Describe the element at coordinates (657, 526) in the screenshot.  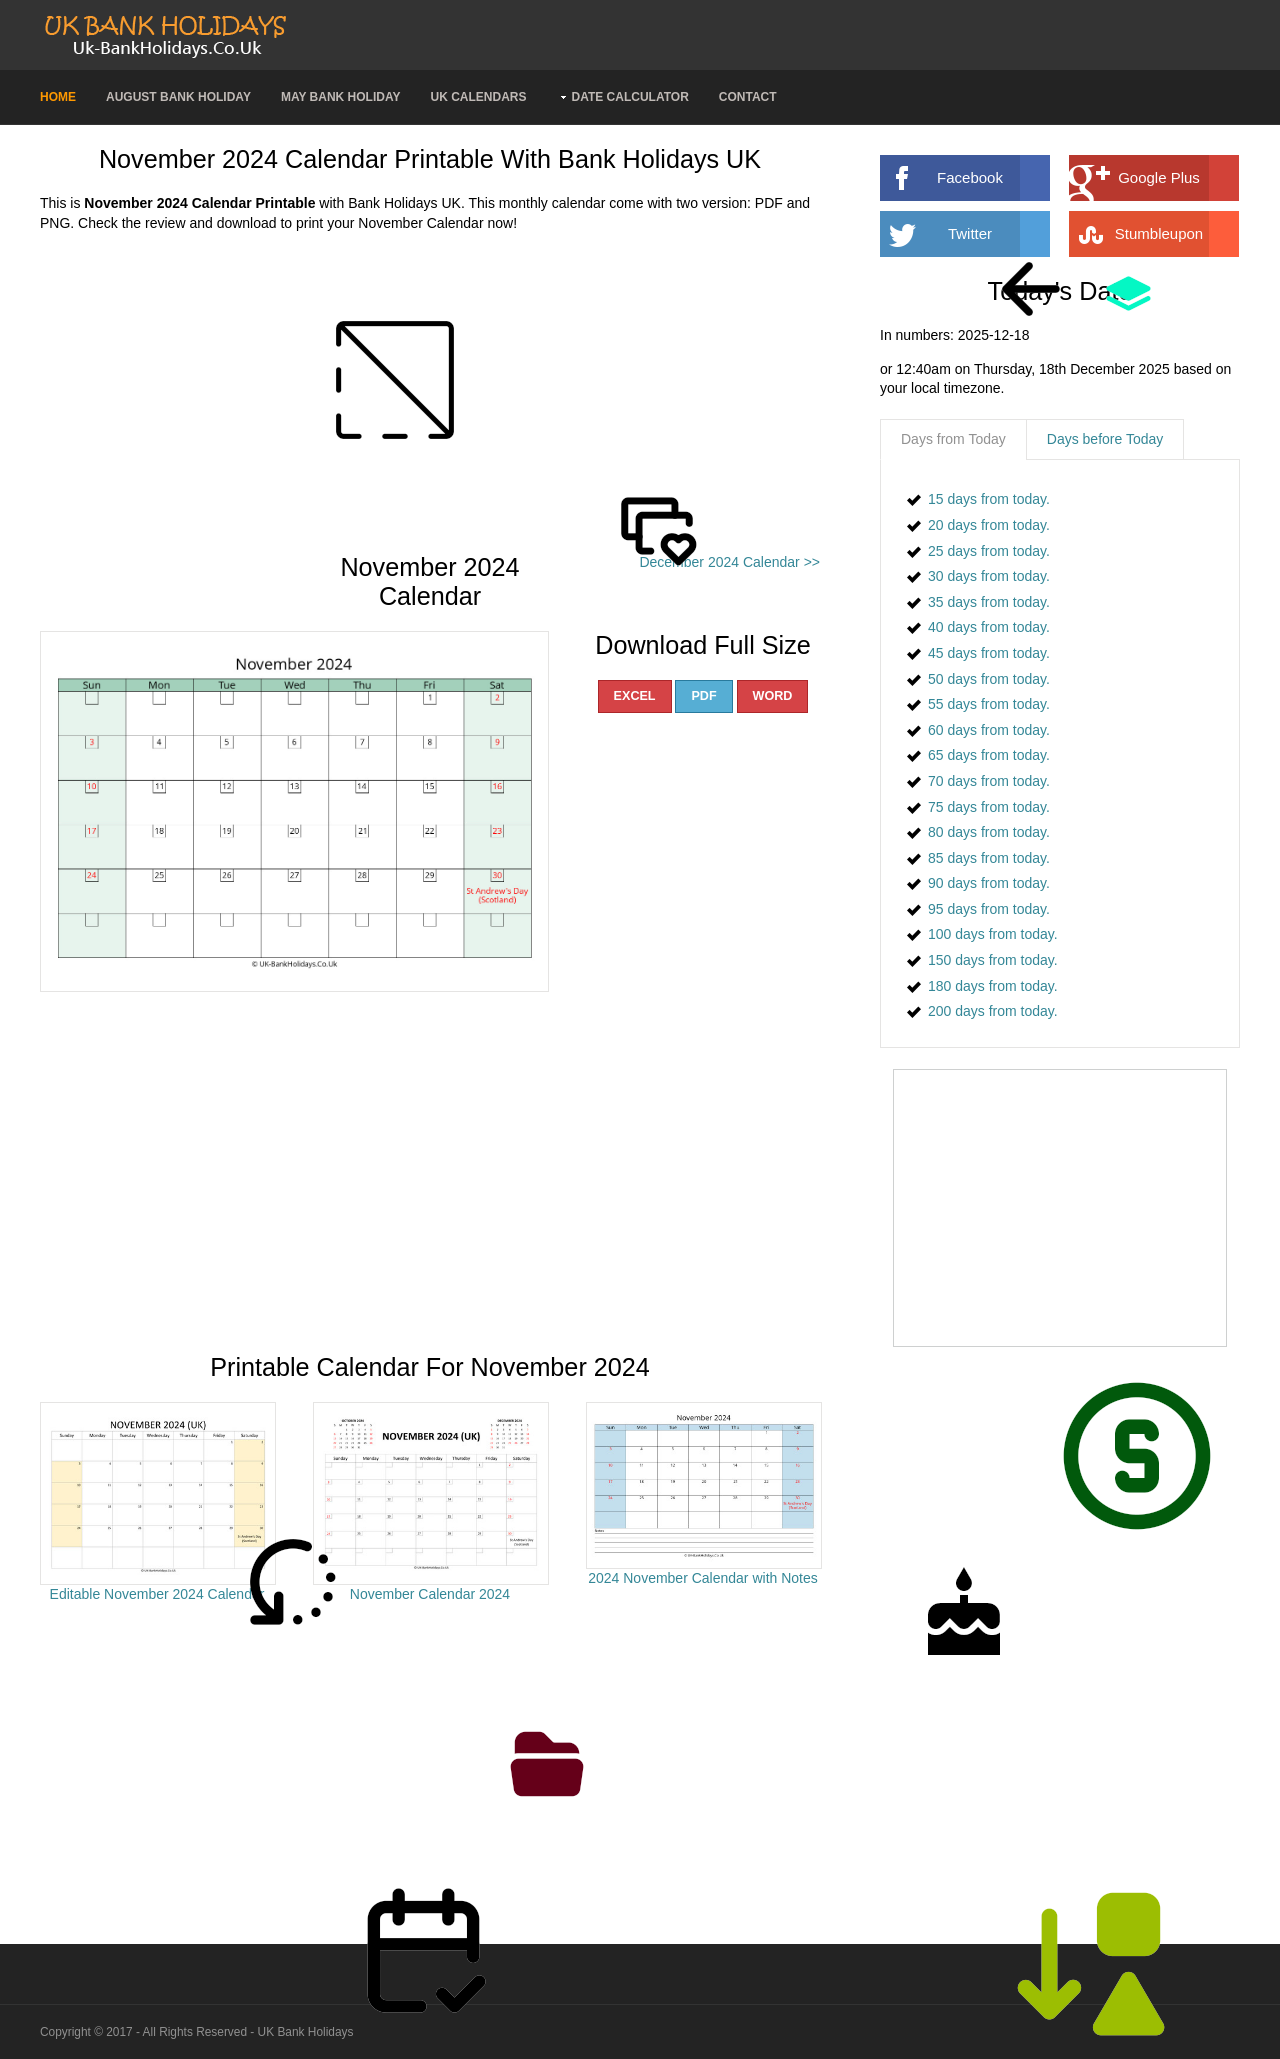
I see `donate or send money to a cause you love` at that location.